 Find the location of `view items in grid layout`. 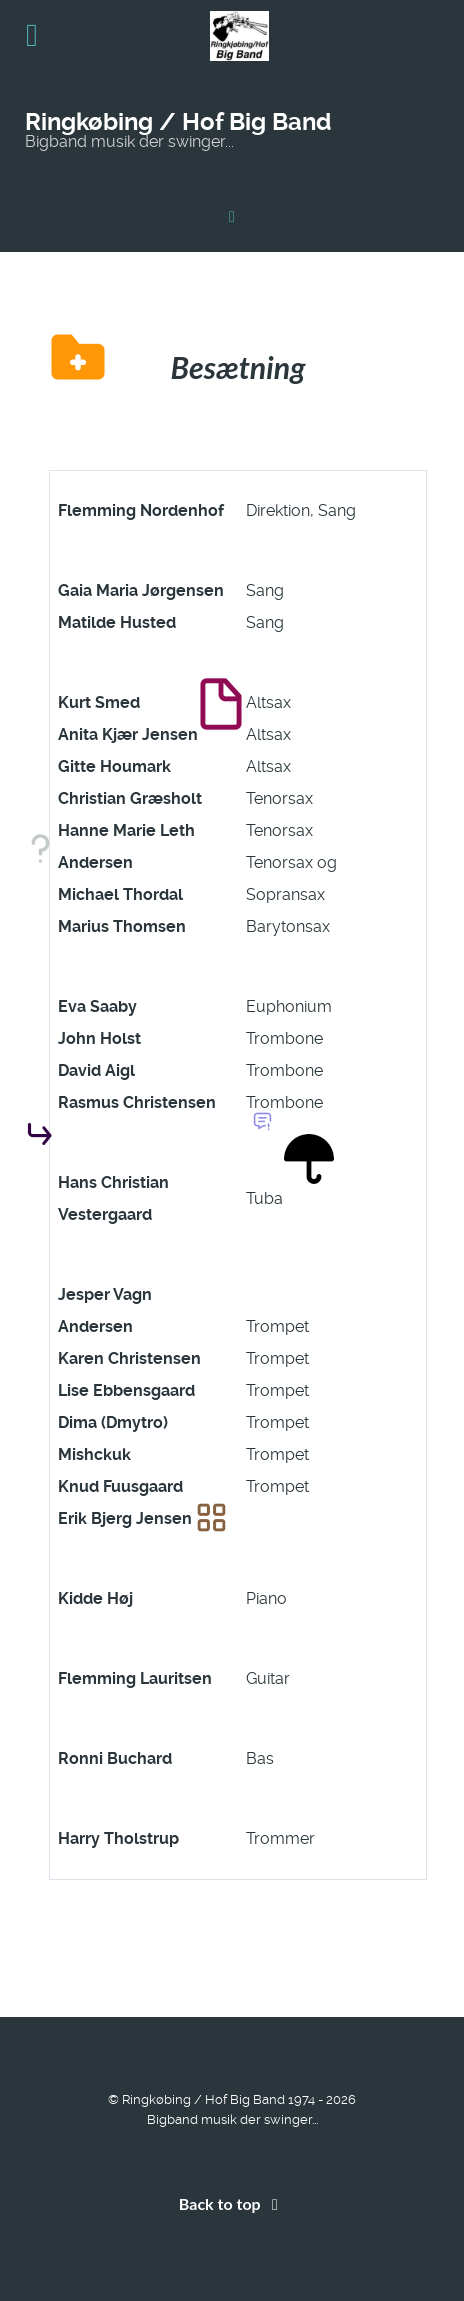

view items in grid layout is located at coordinates (211, 1517).